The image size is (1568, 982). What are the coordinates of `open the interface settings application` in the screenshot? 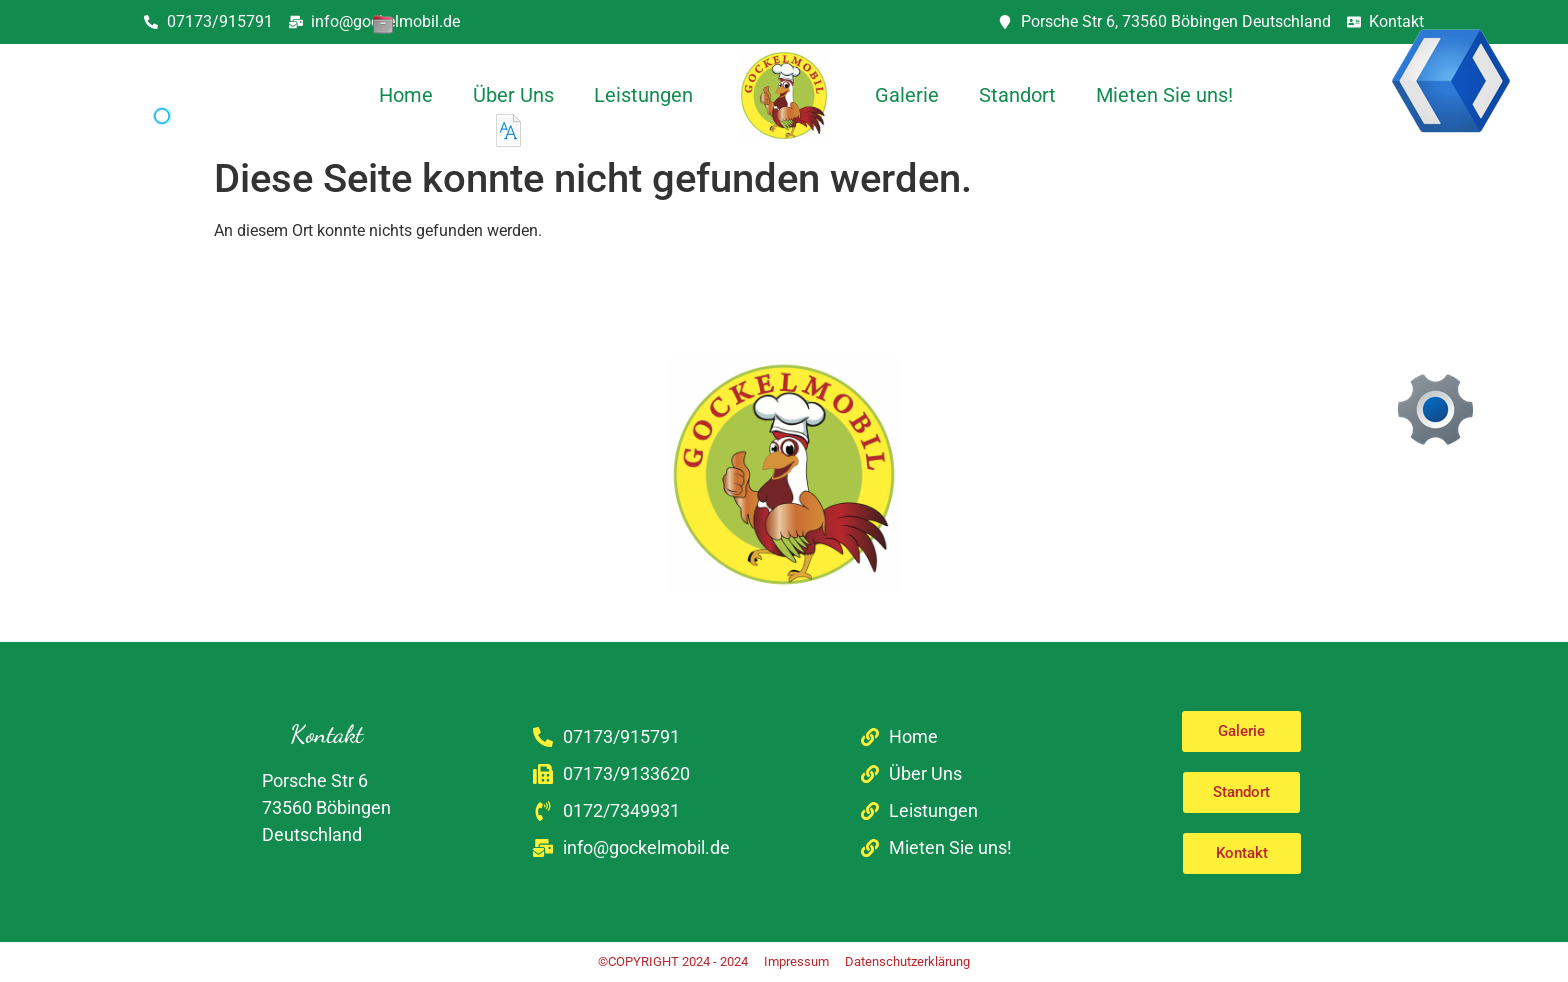 It's located at (1451, 81).